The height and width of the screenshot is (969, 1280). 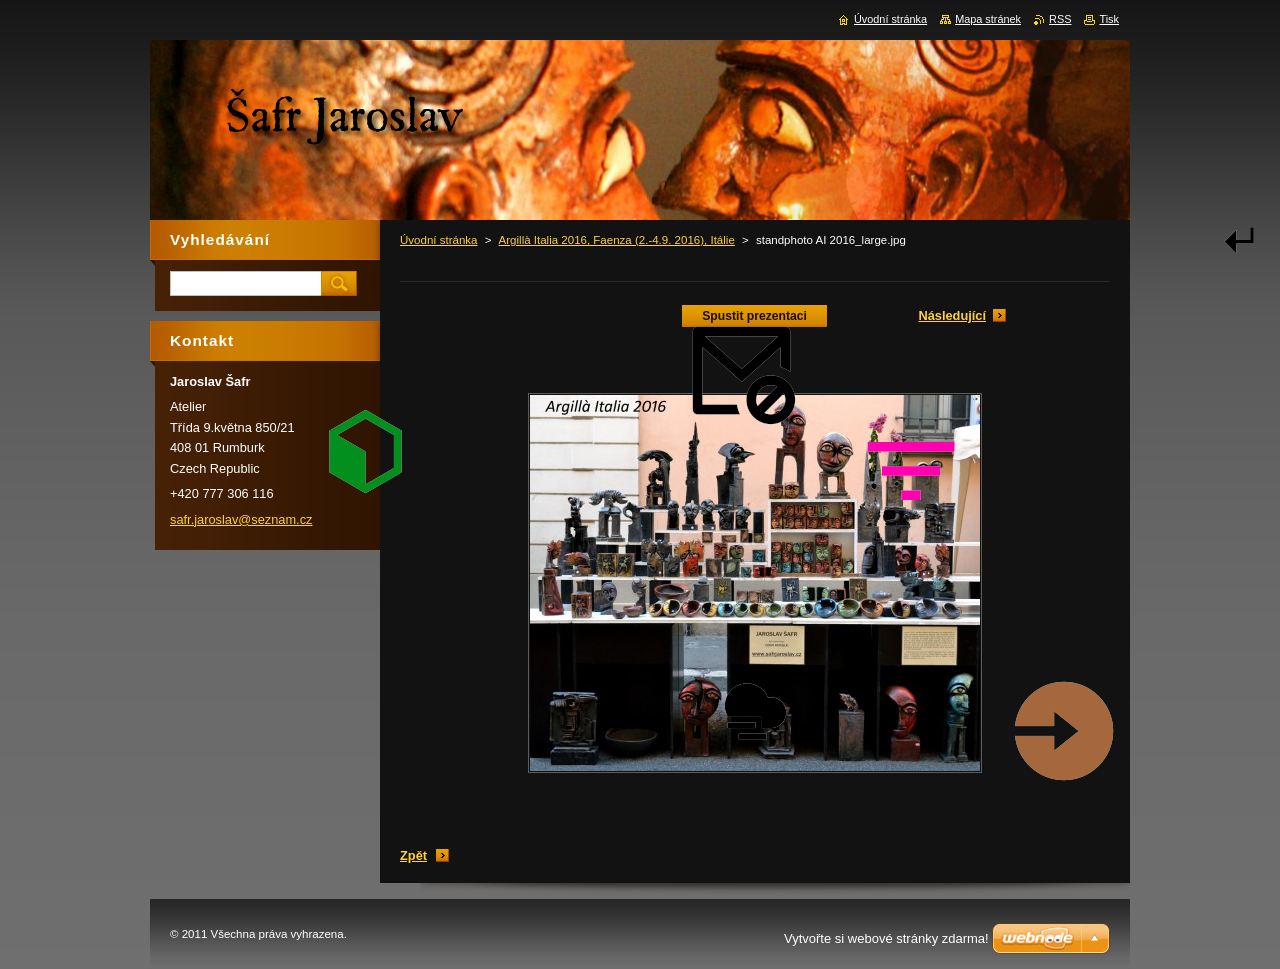 What do you see at coordinates (741, 370) in the screenshot?
I see `blocked or prohibited email address` at bounding box center [741, 370].